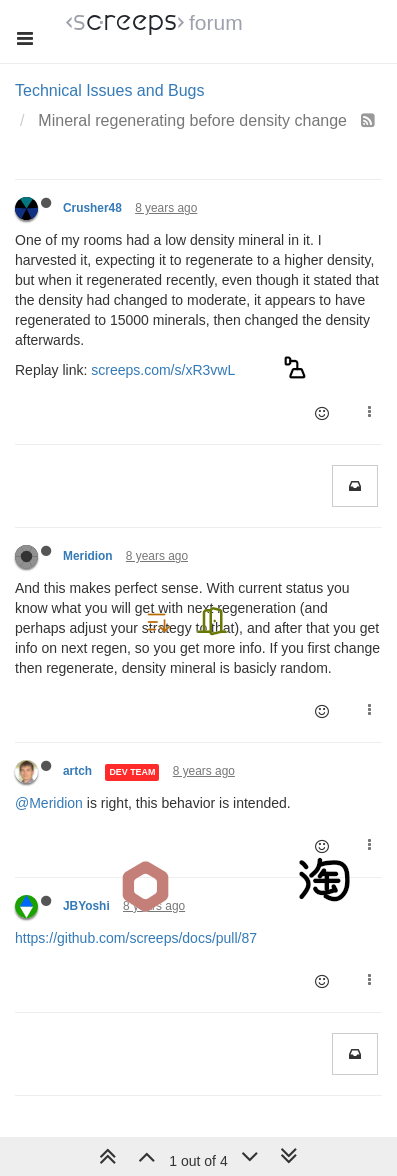 Image resolution: width=397 pixels, height=1176 pixels. I want to click on sort items in ascending order, so click(158, 622).